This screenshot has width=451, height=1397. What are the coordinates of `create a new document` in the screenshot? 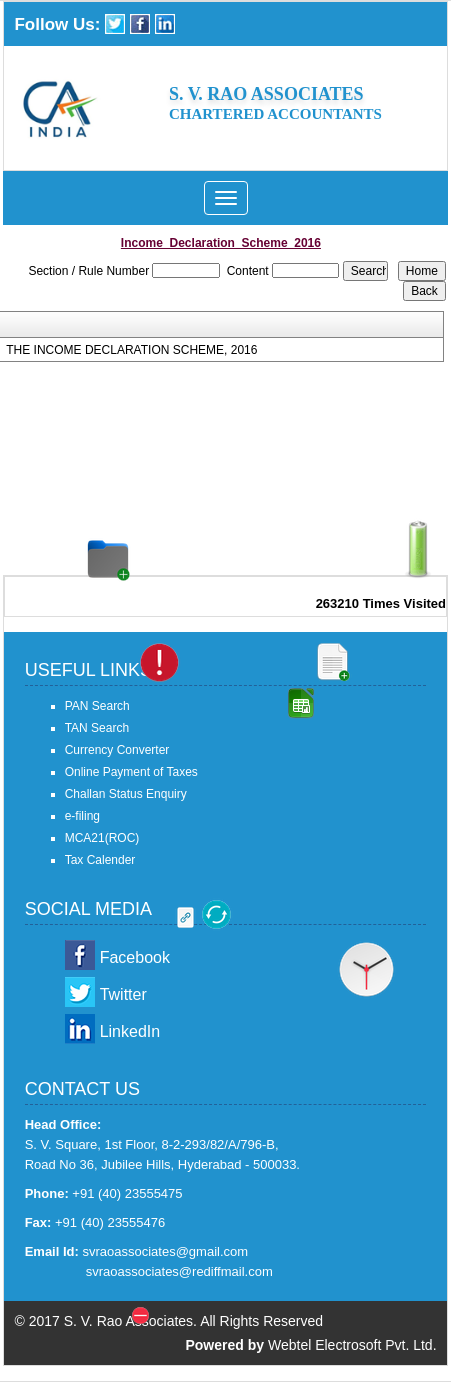 It's located at (332, 661).